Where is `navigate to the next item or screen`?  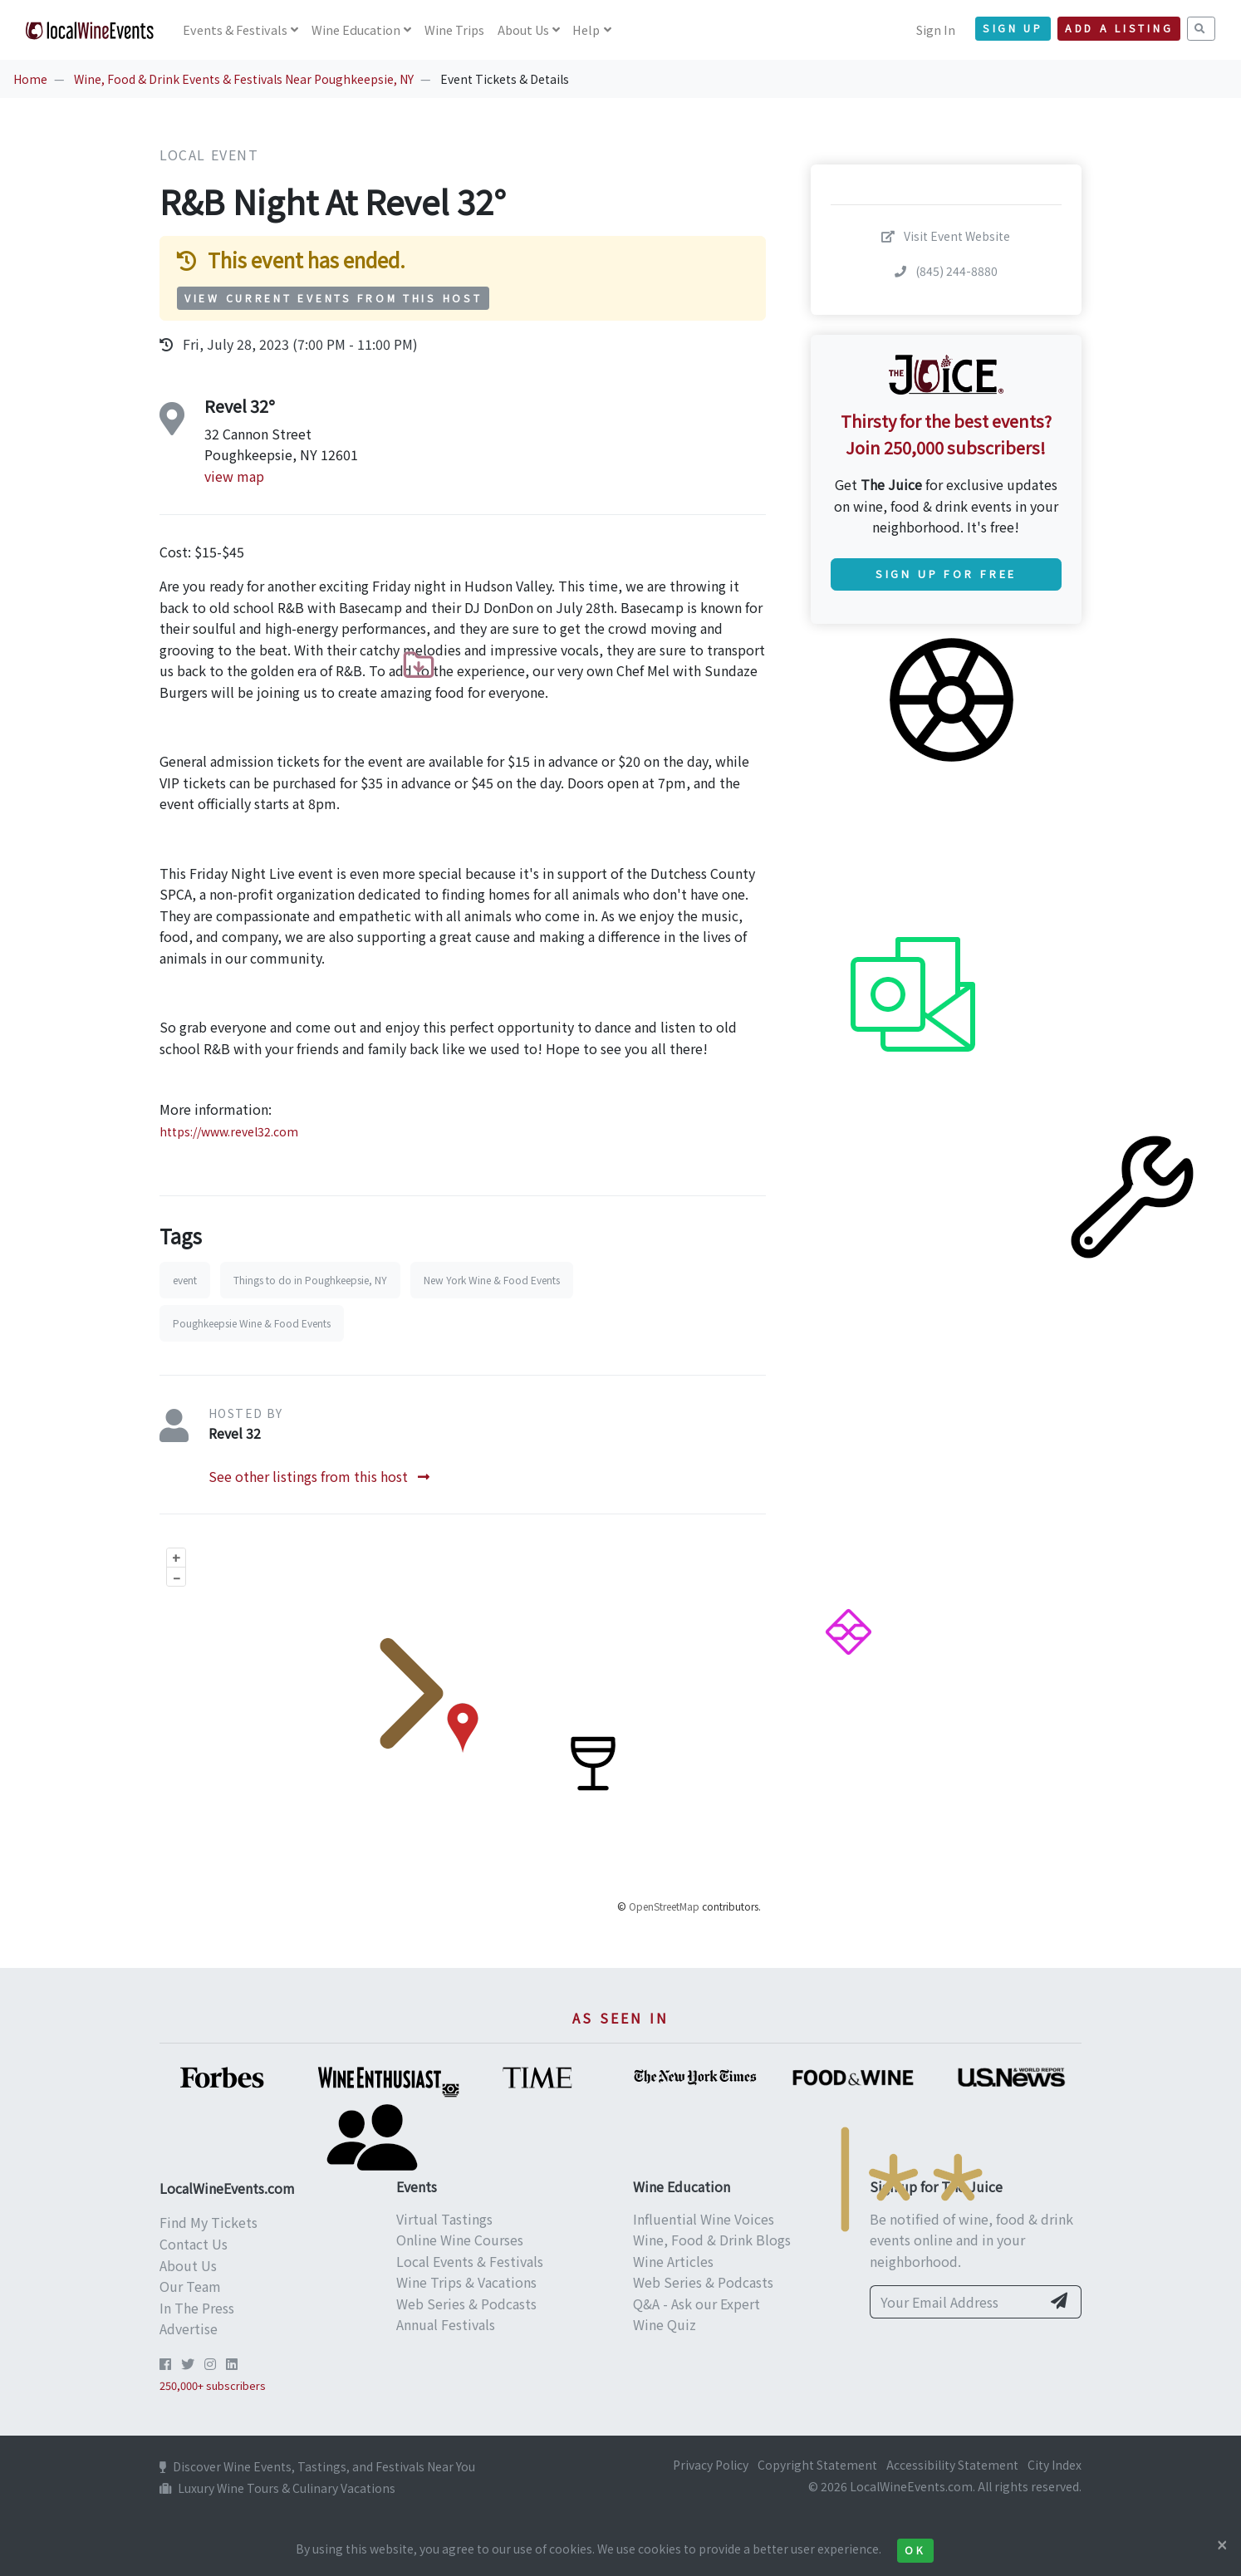 navigate to the next item or screen is located at coordinates (411, 1693).